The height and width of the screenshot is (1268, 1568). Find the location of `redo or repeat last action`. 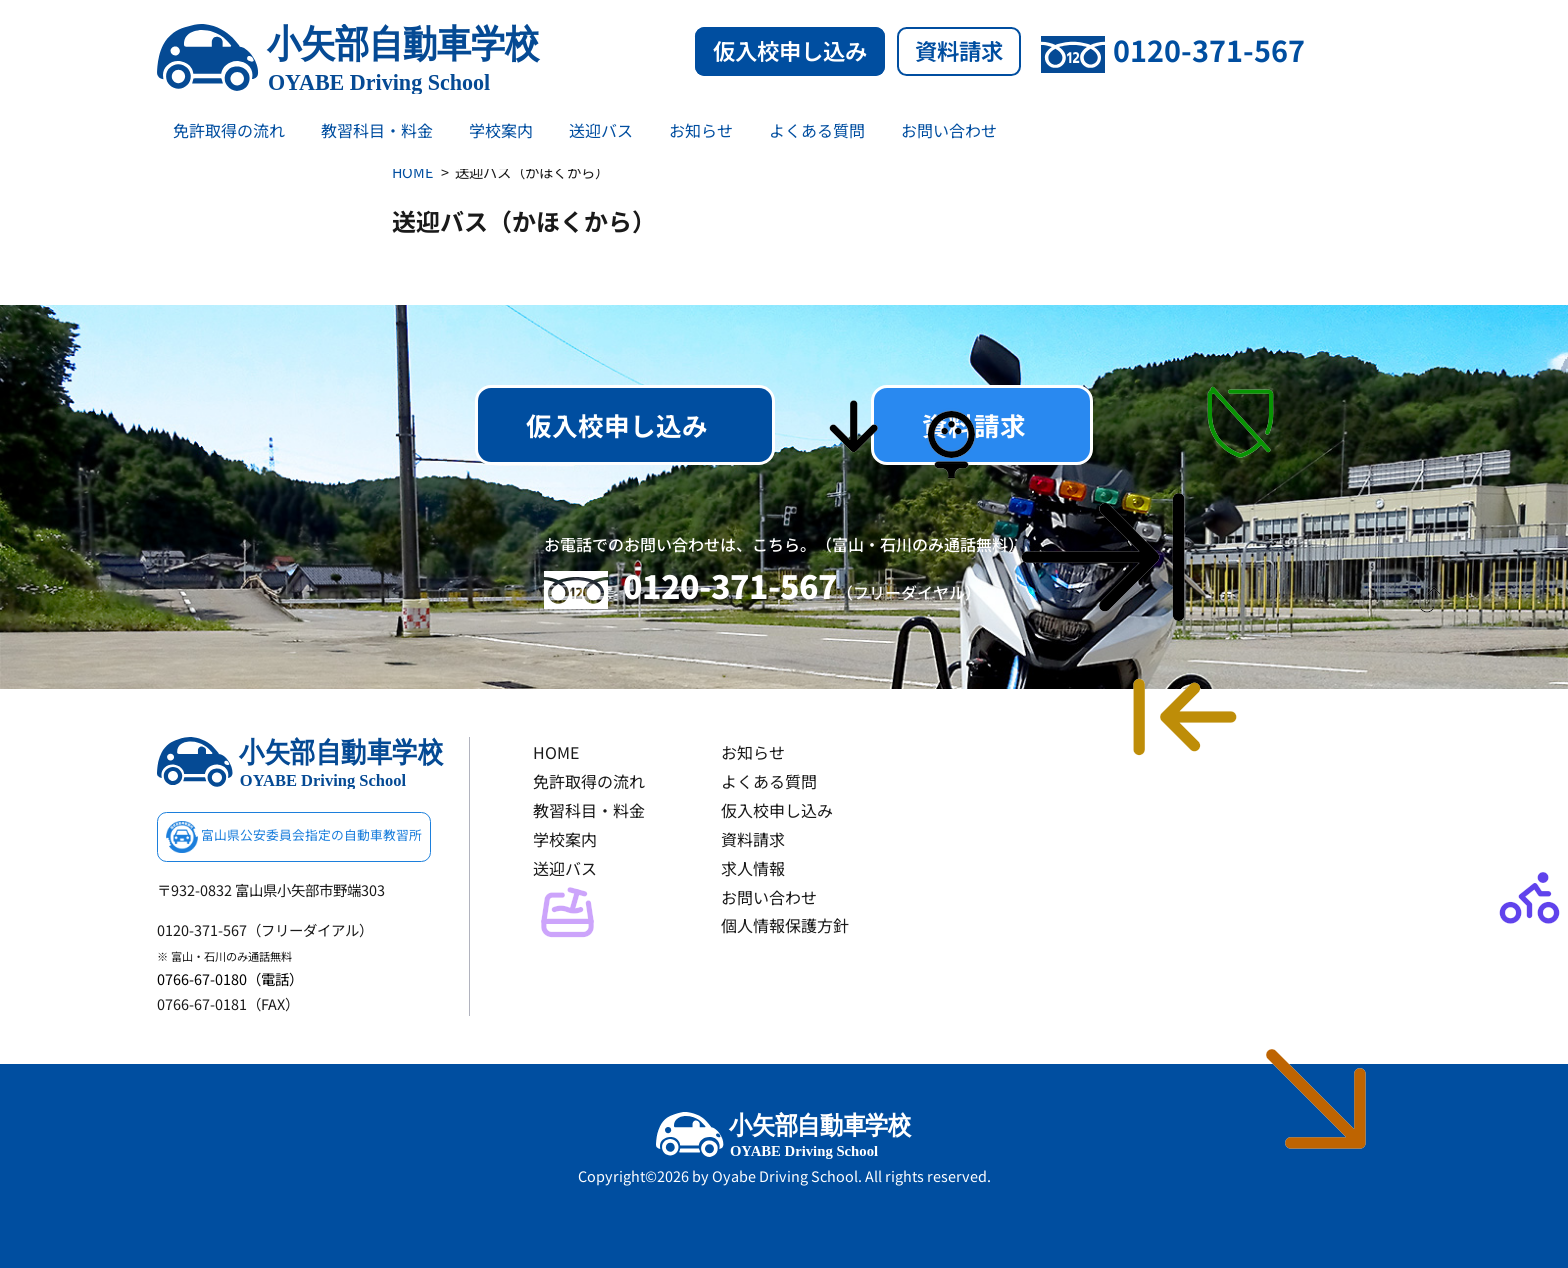

redo or repeat last action is located at coordinates (1429, 600).